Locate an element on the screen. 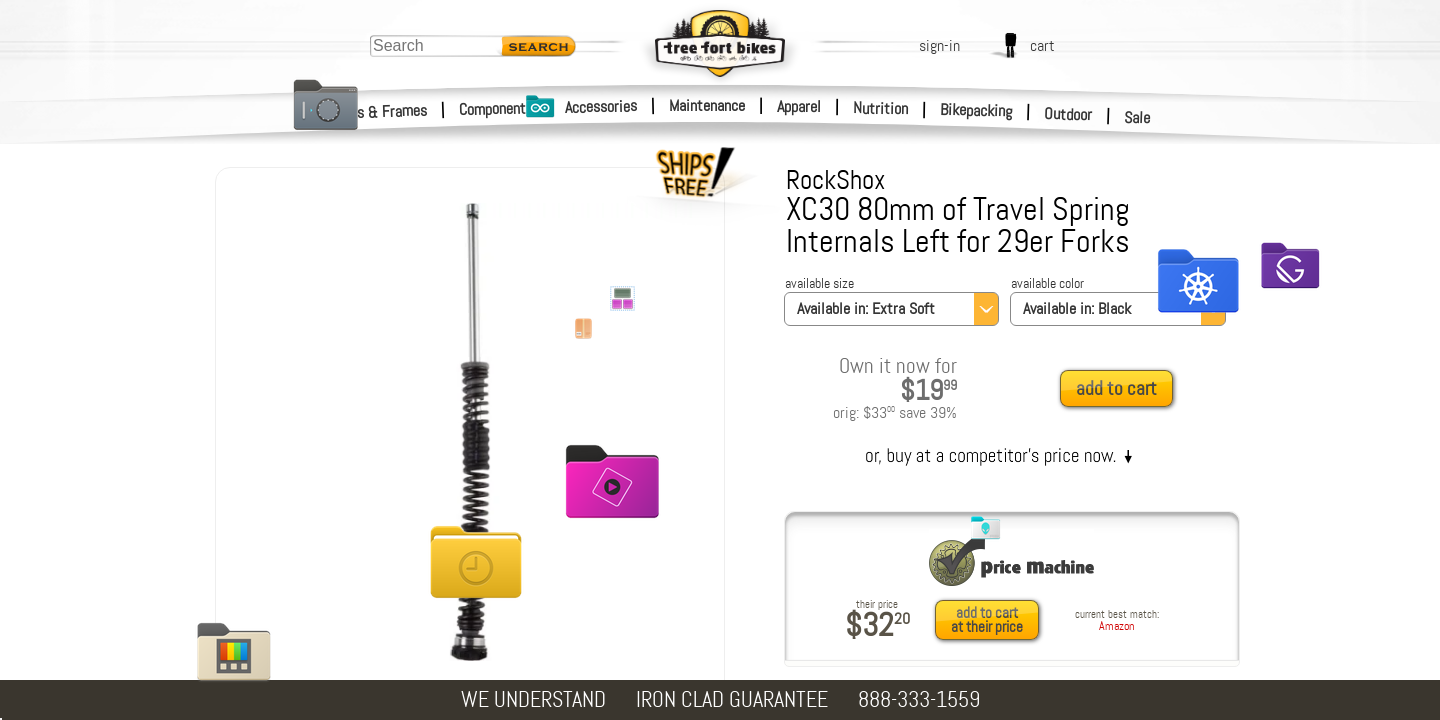 The image size is (1440, 720). open alienware game files folder is located at coordinates (985, 528).